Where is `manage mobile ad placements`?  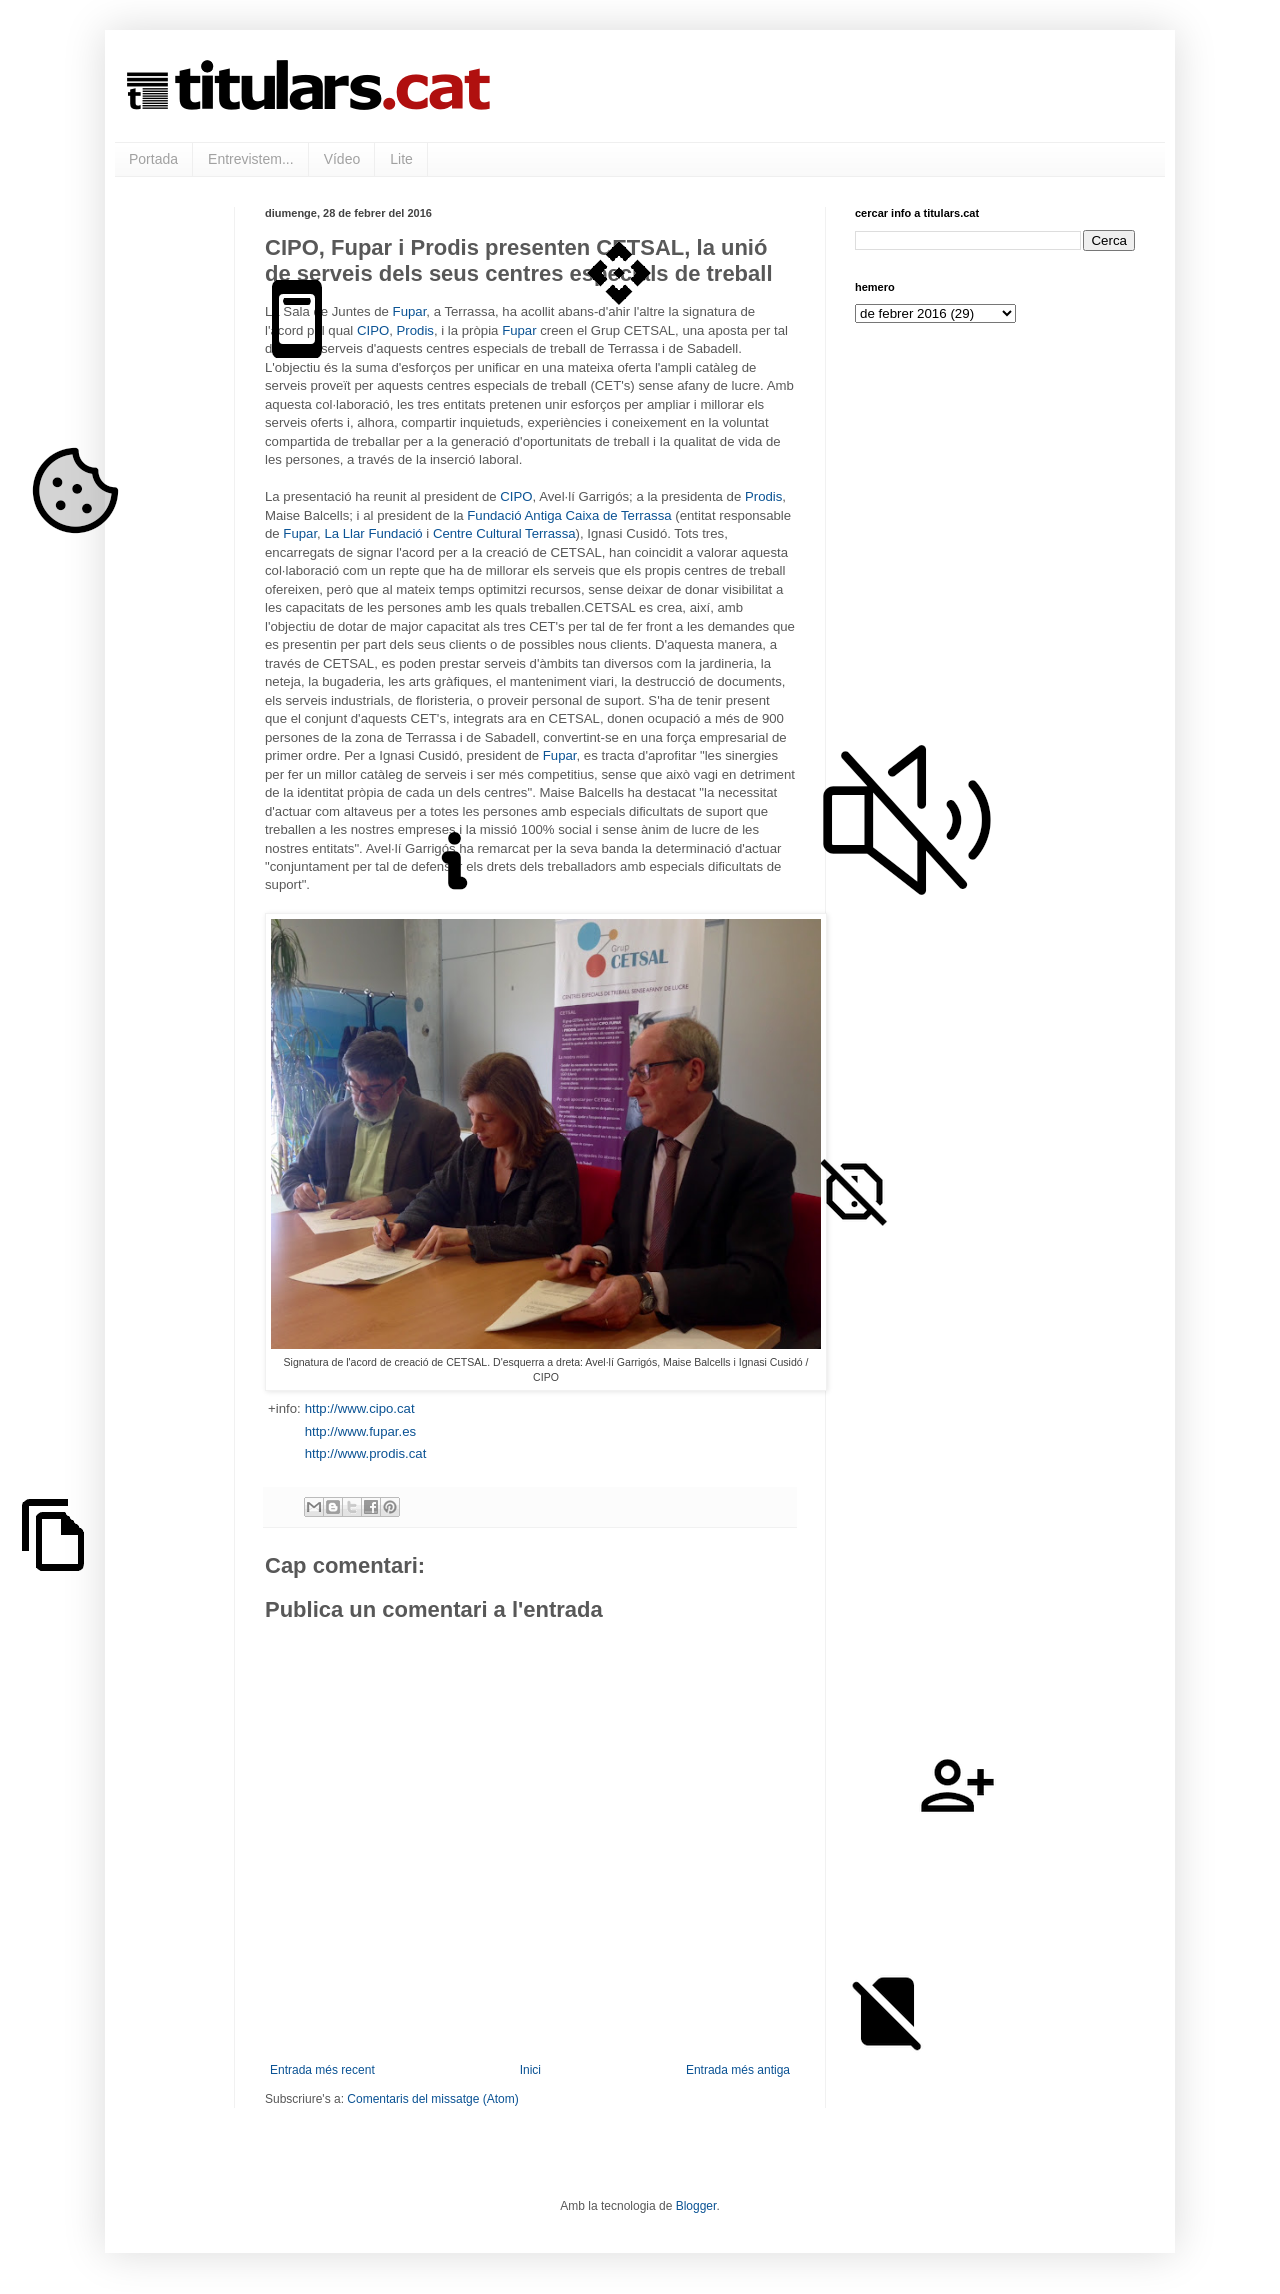
manage mobile ad placements is located at coordinates (297, 319).